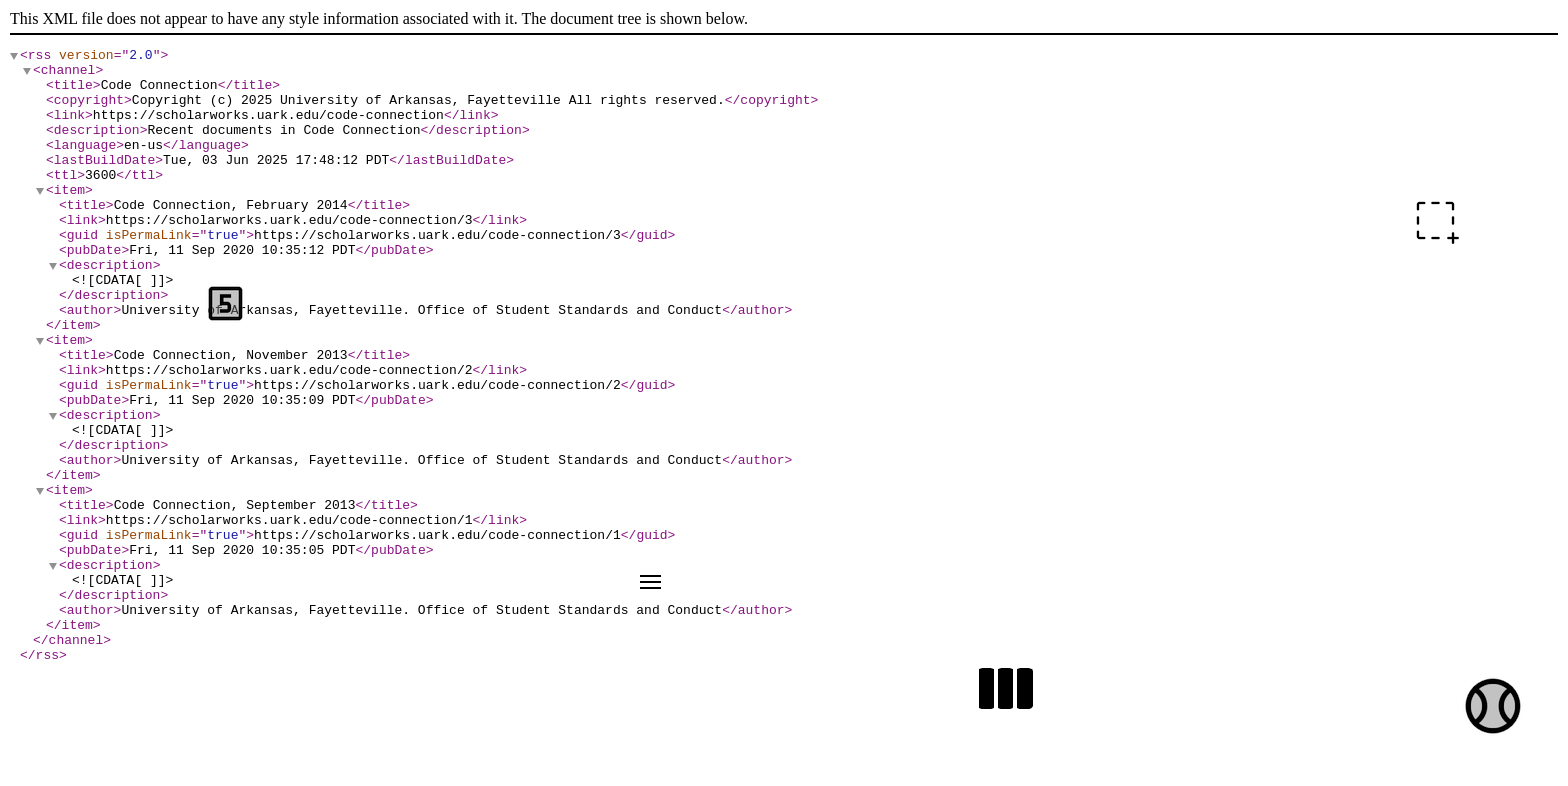  What do you see at coordinates (651, 582) in the screenshot?
I see `open navigation menu` at bounding box center [651, 582].